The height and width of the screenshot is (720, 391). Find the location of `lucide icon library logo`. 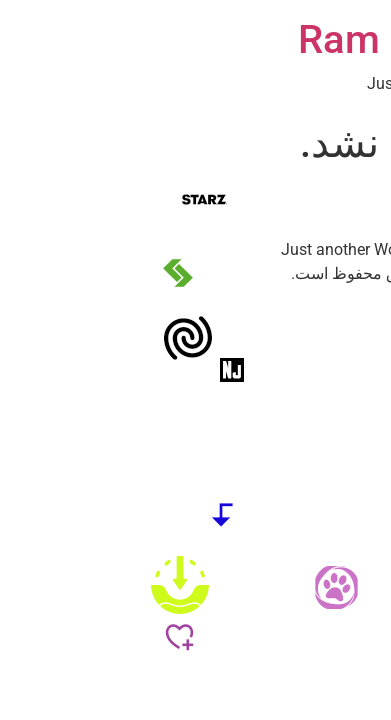

lucide icon library logo is located at coordinates (188, 338).